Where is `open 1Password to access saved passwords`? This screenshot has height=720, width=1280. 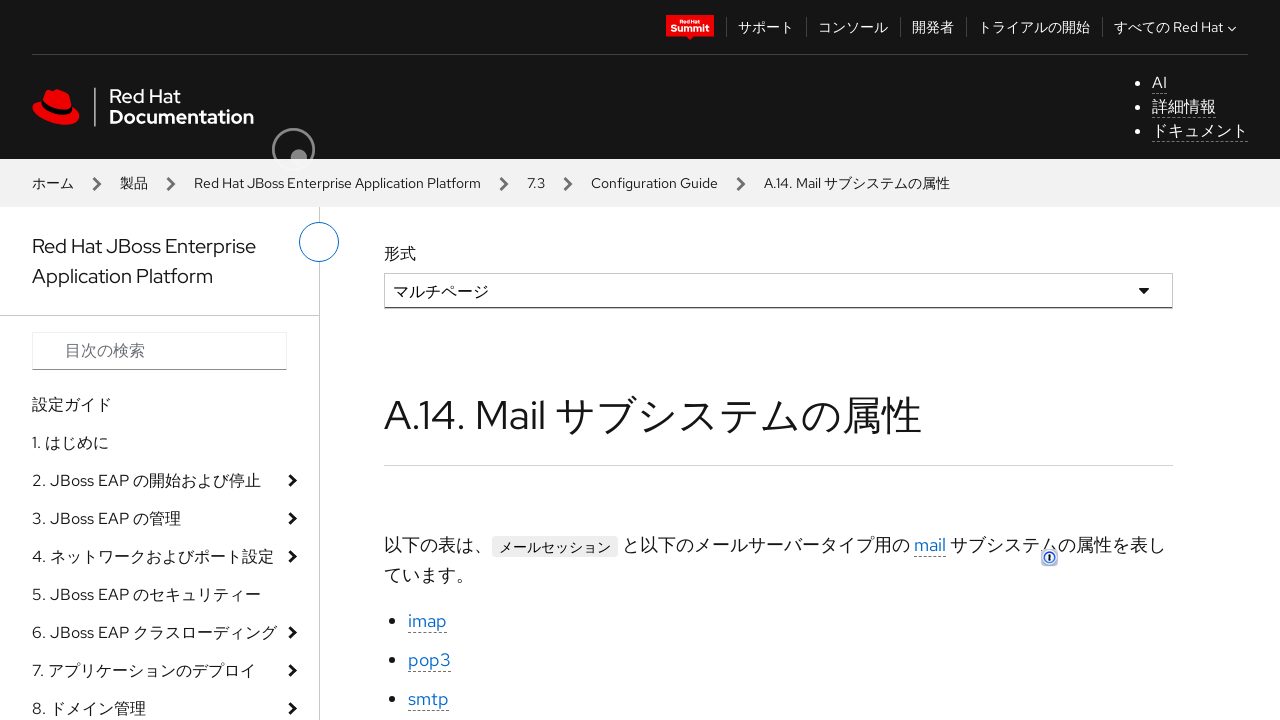
open 1Password to access saved passwords is located at coordinates (1049, 557).